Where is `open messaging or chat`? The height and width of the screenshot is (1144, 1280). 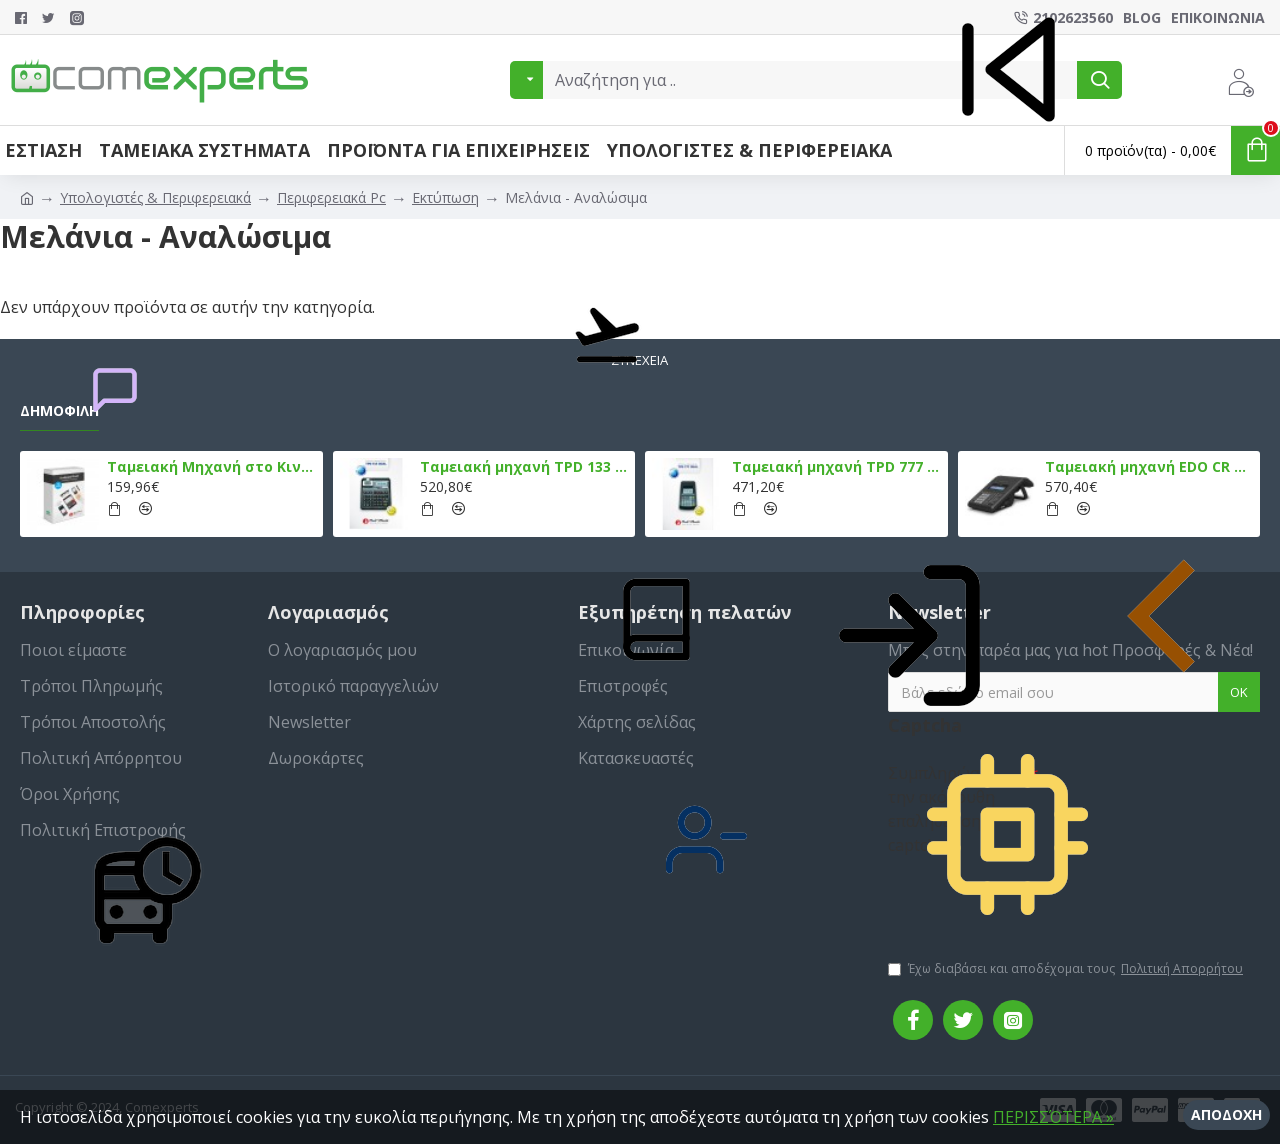
open messaging or chat is located at coordinates (115, 390).